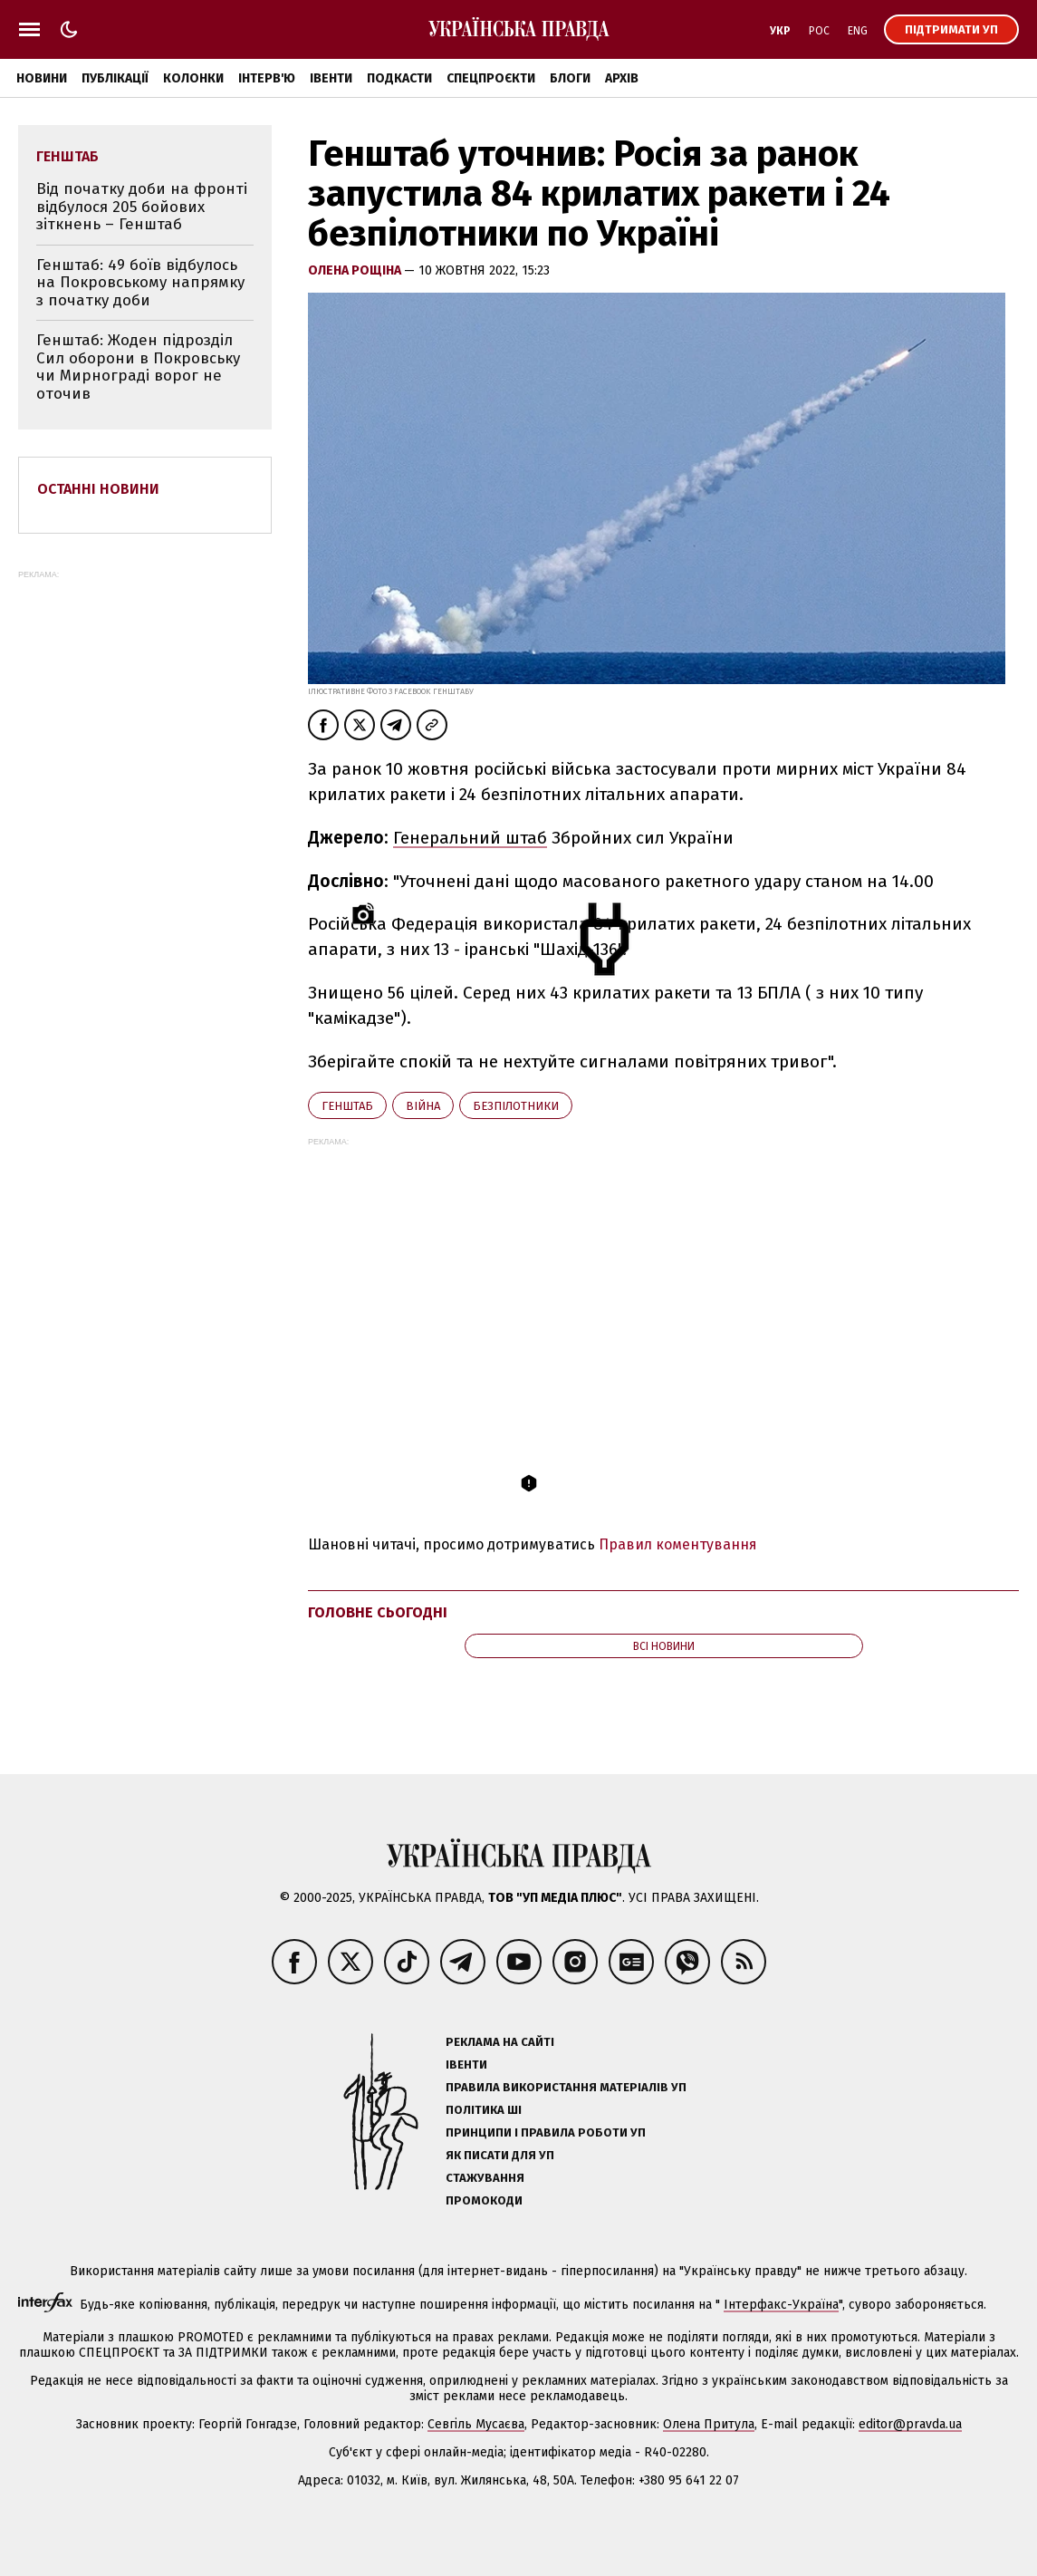 This screenshot has height=2576, width=1037. I want to click on connect to a wireless or linked camera, so click(363, 913).